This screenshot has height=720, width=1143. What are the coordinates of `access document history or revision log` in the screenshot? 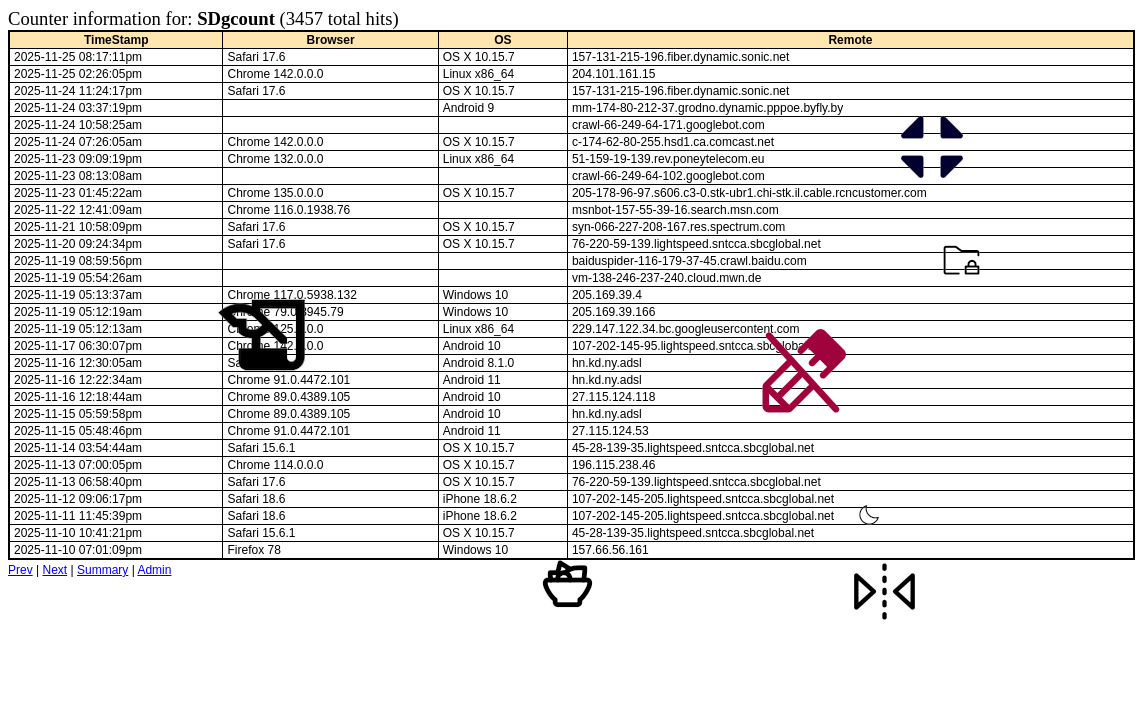 It's located at (265, 335).